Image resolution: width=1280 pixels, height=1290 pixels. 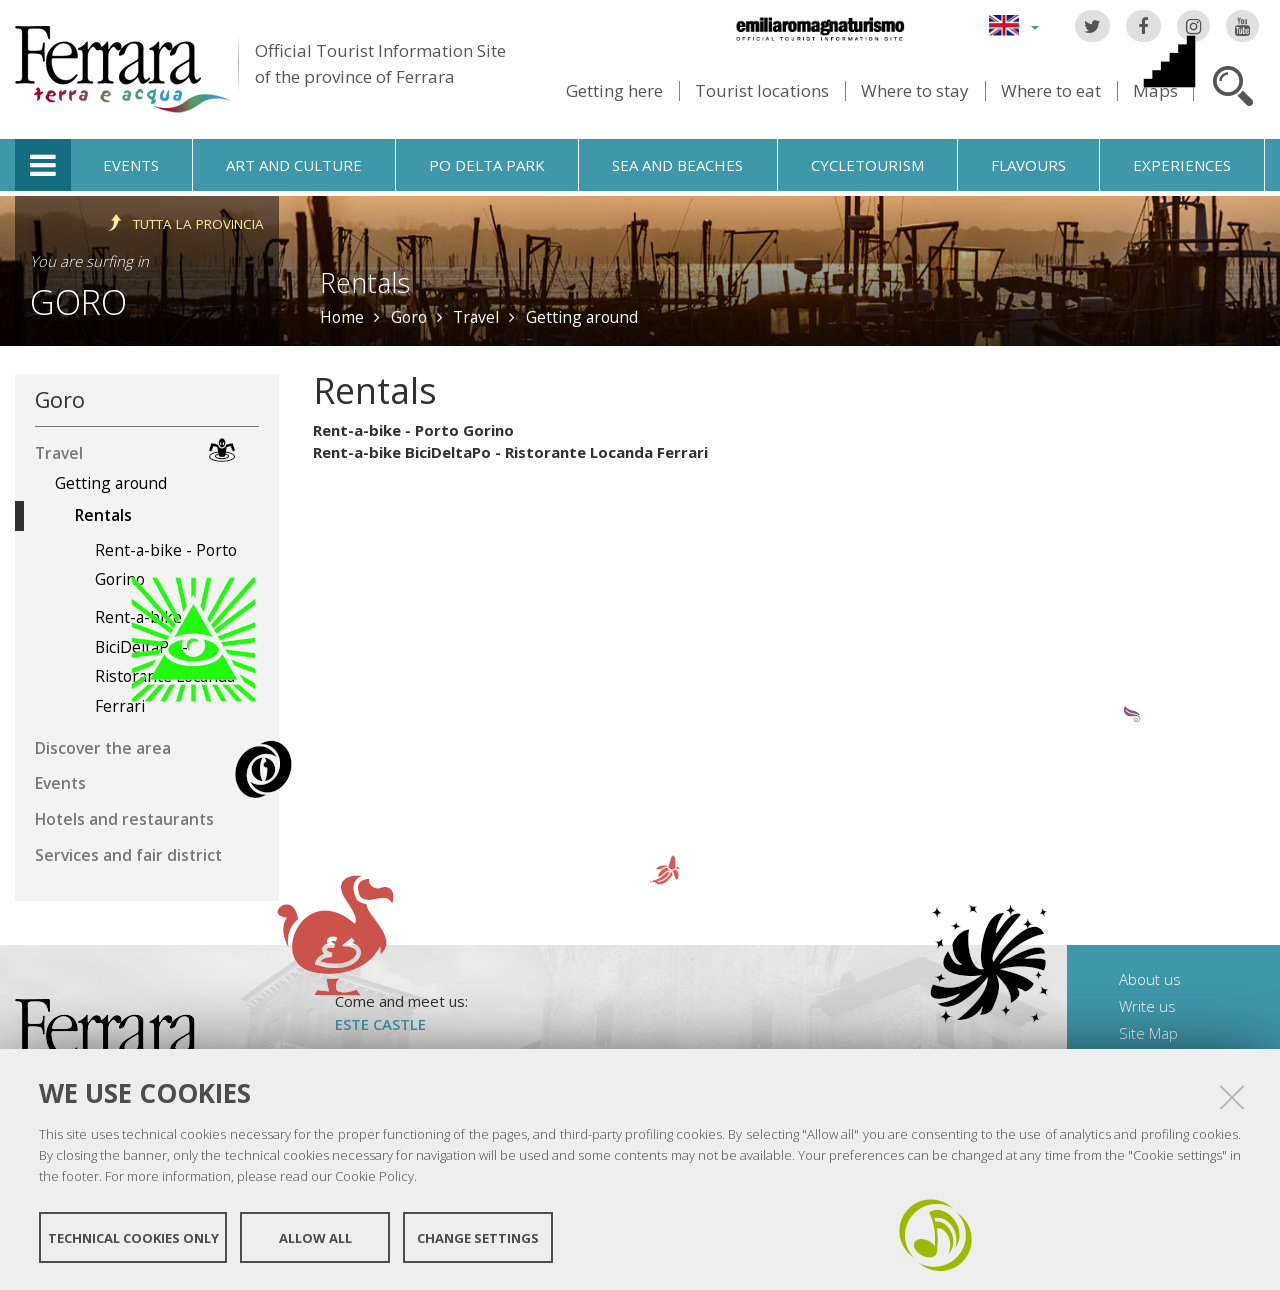 What do you see at coordinates (1132, 714) in the screenshot?
I see `indicates natural or organic content` at bounding box center [1132, 714].